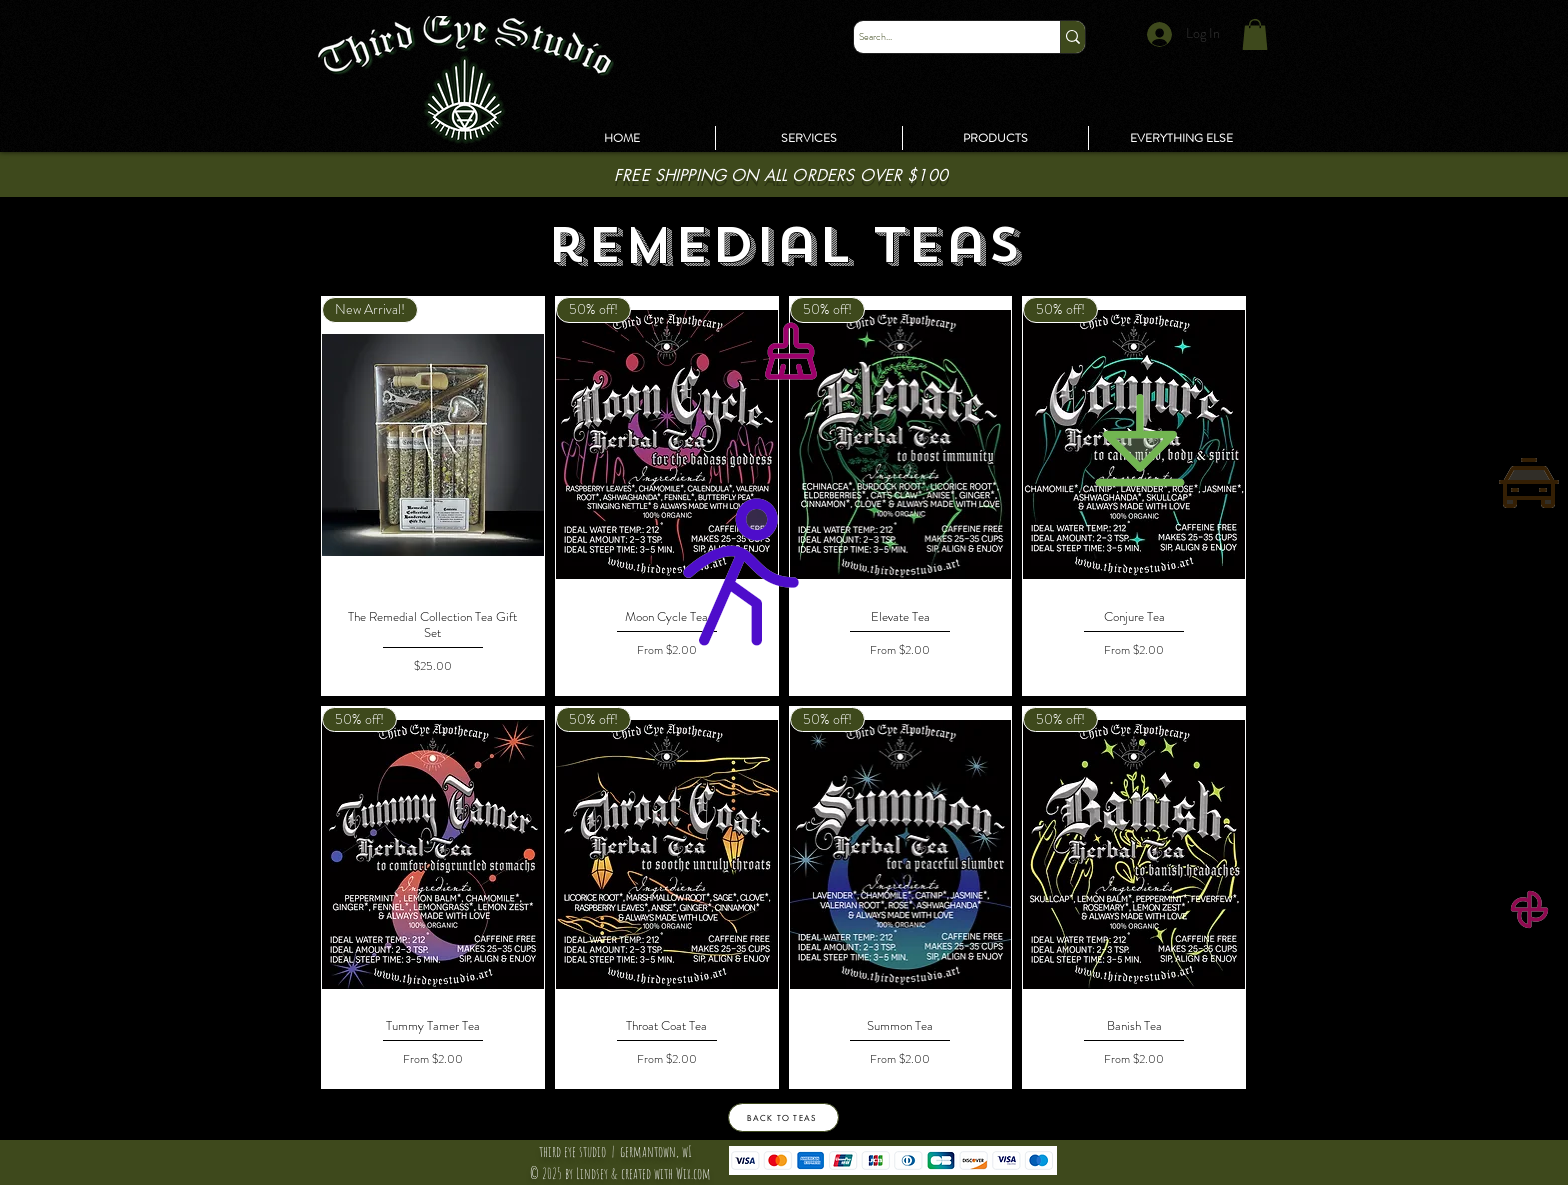  Describe the element at coordinates (791, 351) in the screenshot. I see `clear cache or temporary files` at that location.